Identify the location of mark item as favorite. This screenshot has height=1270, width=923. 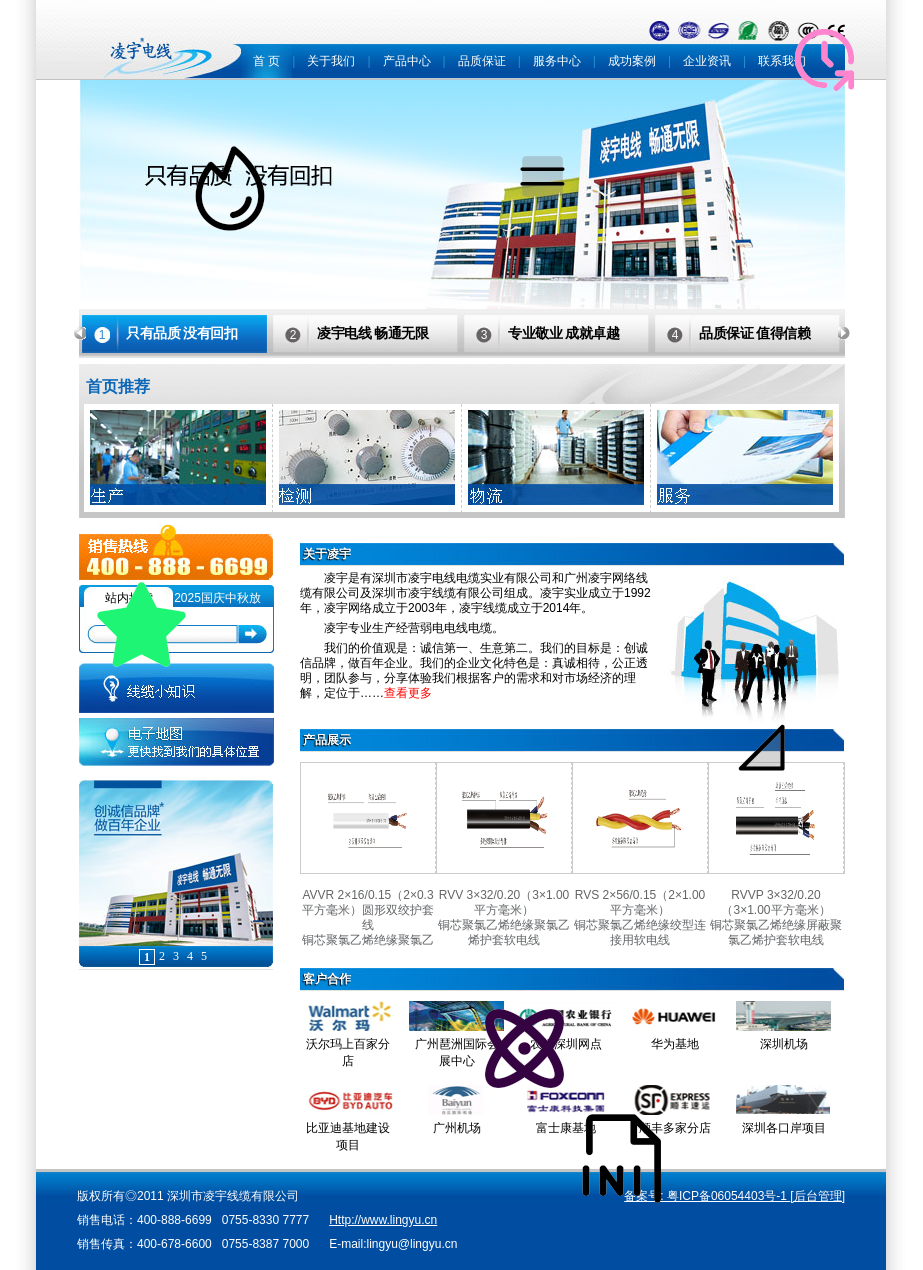
(141, 628).